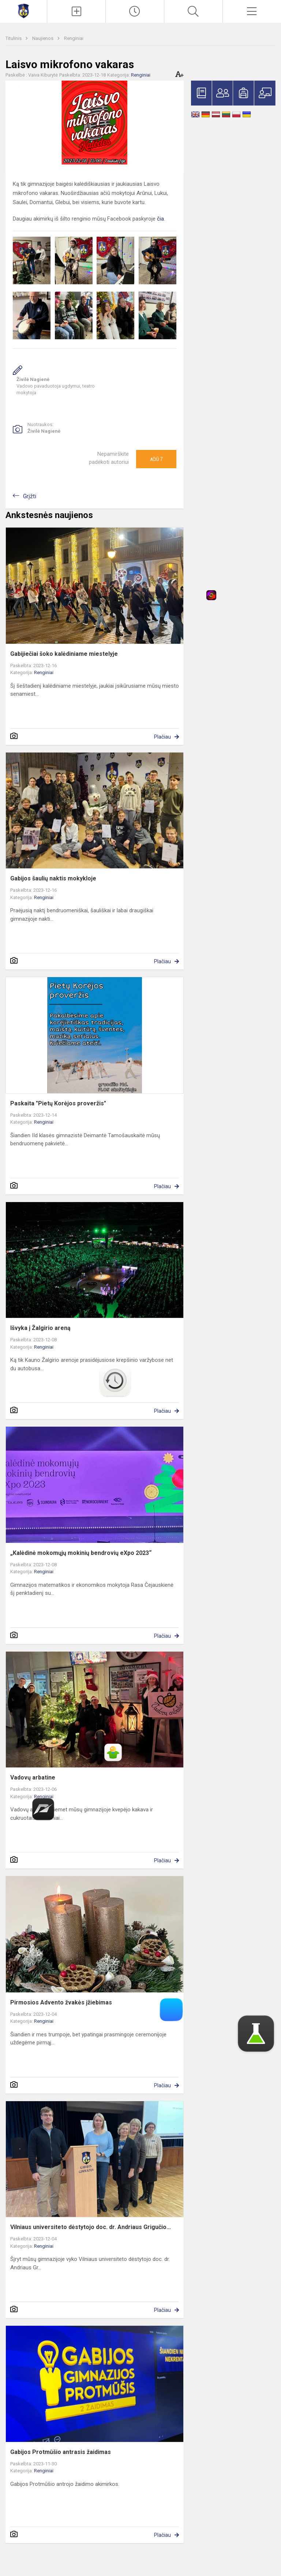  I want to click on launch need for speed shift racing game, so click(43, 1809).